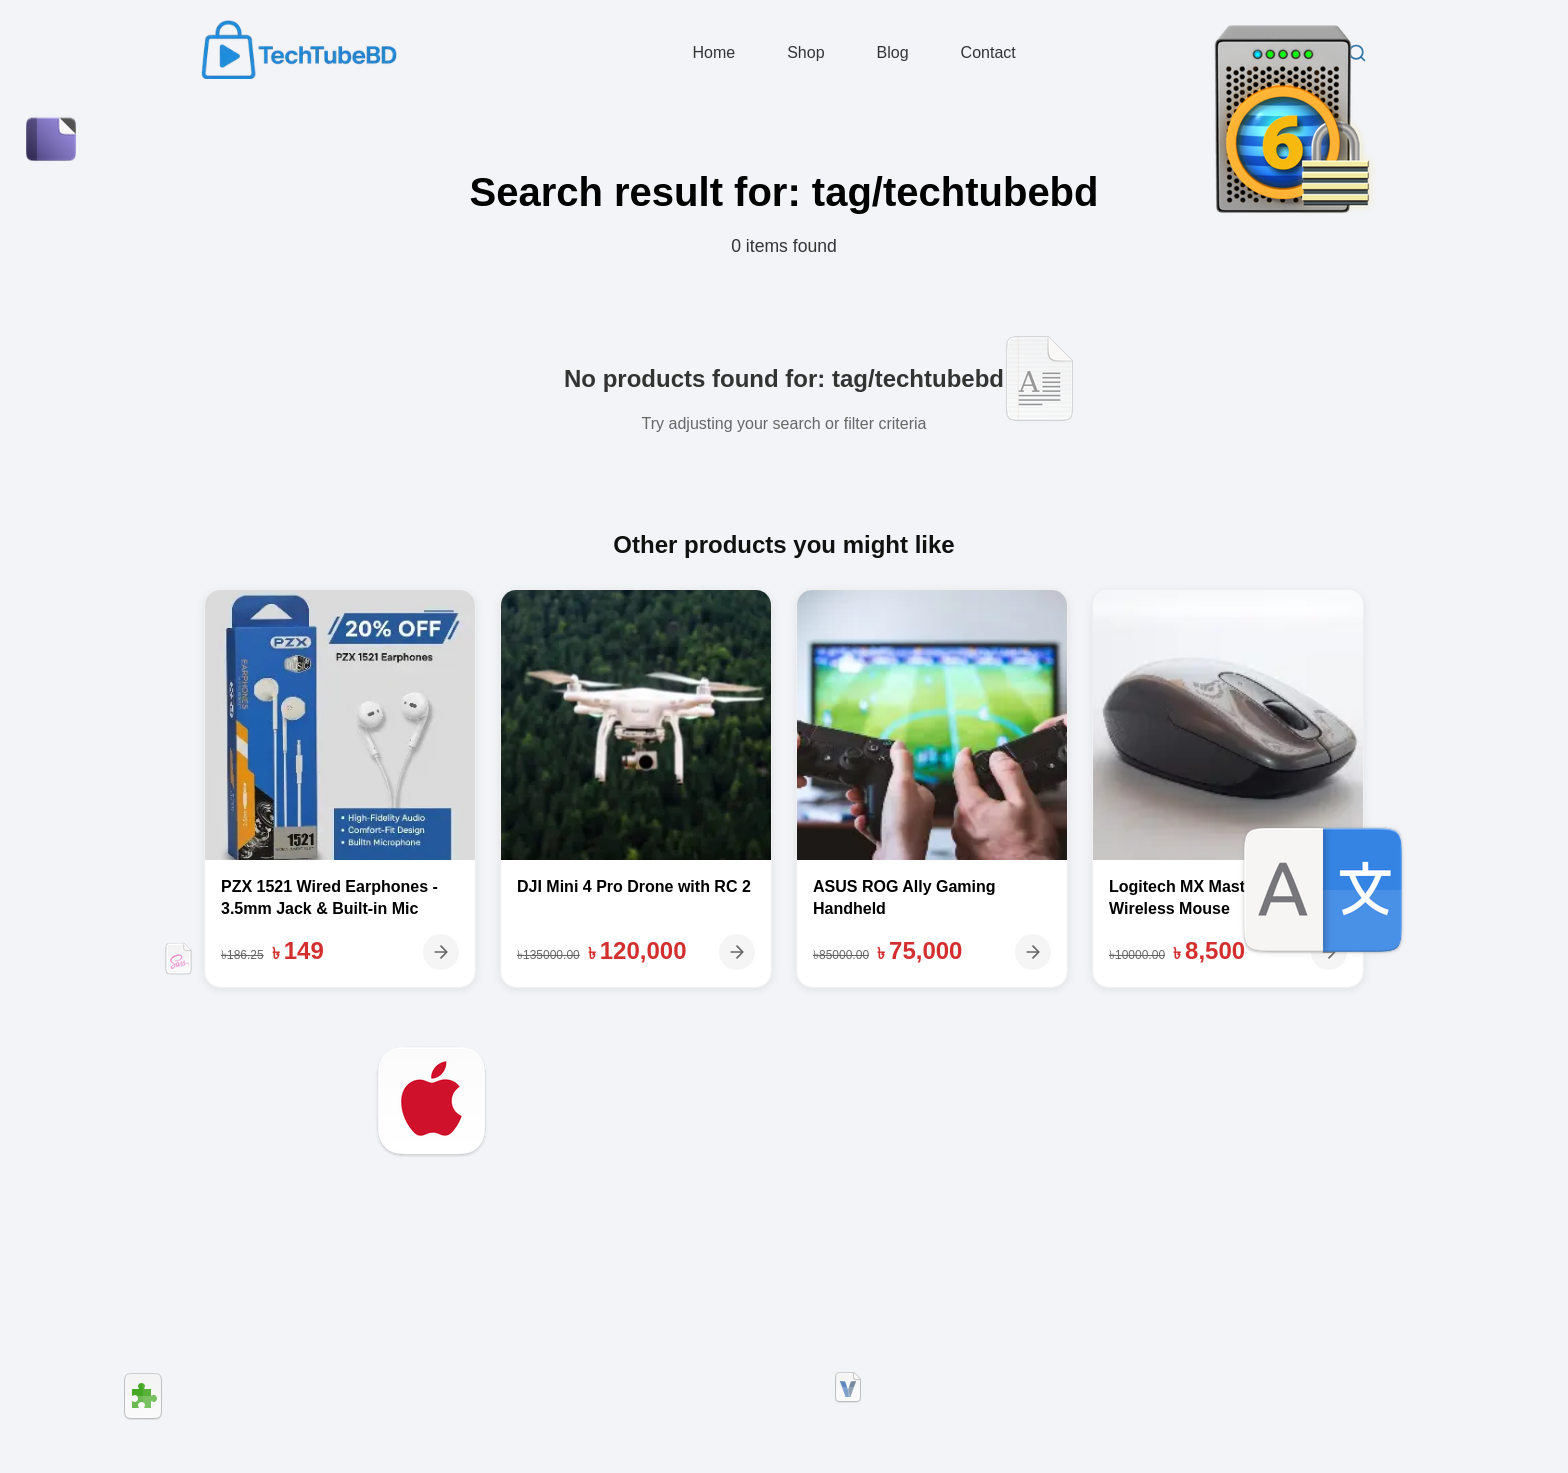  I want to click on change desktop wallpaper settings, so click(51, 138).